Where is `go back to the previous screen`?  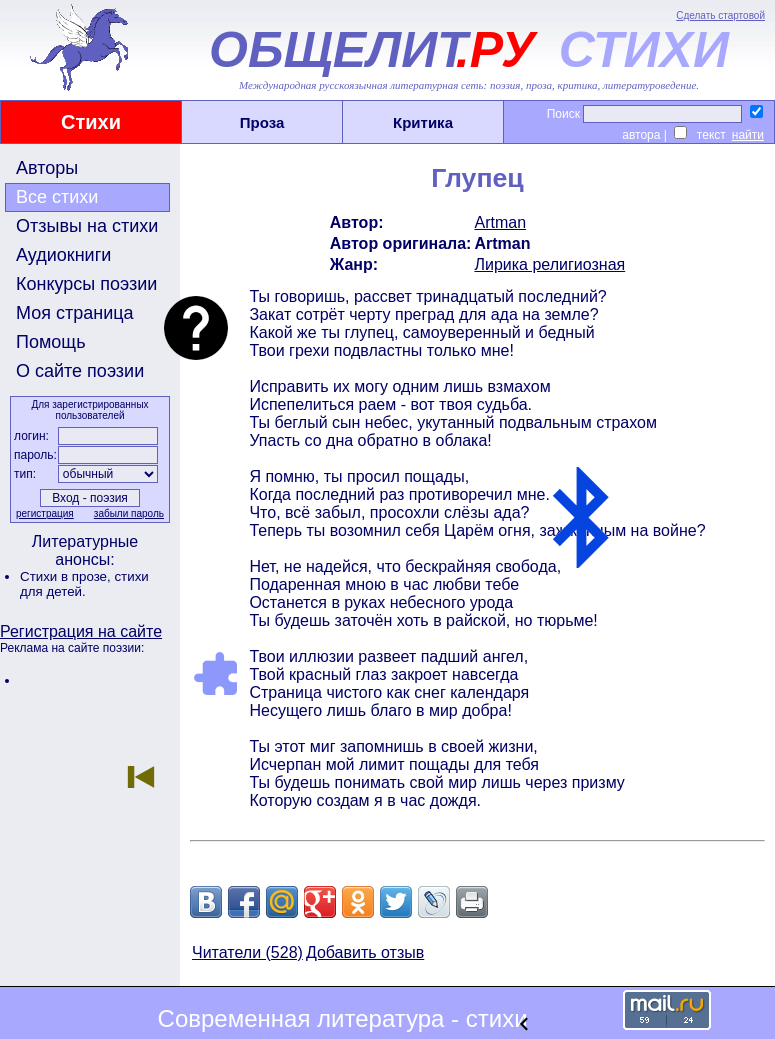
go back to the previous screen is located at coordinates (524, 1024).